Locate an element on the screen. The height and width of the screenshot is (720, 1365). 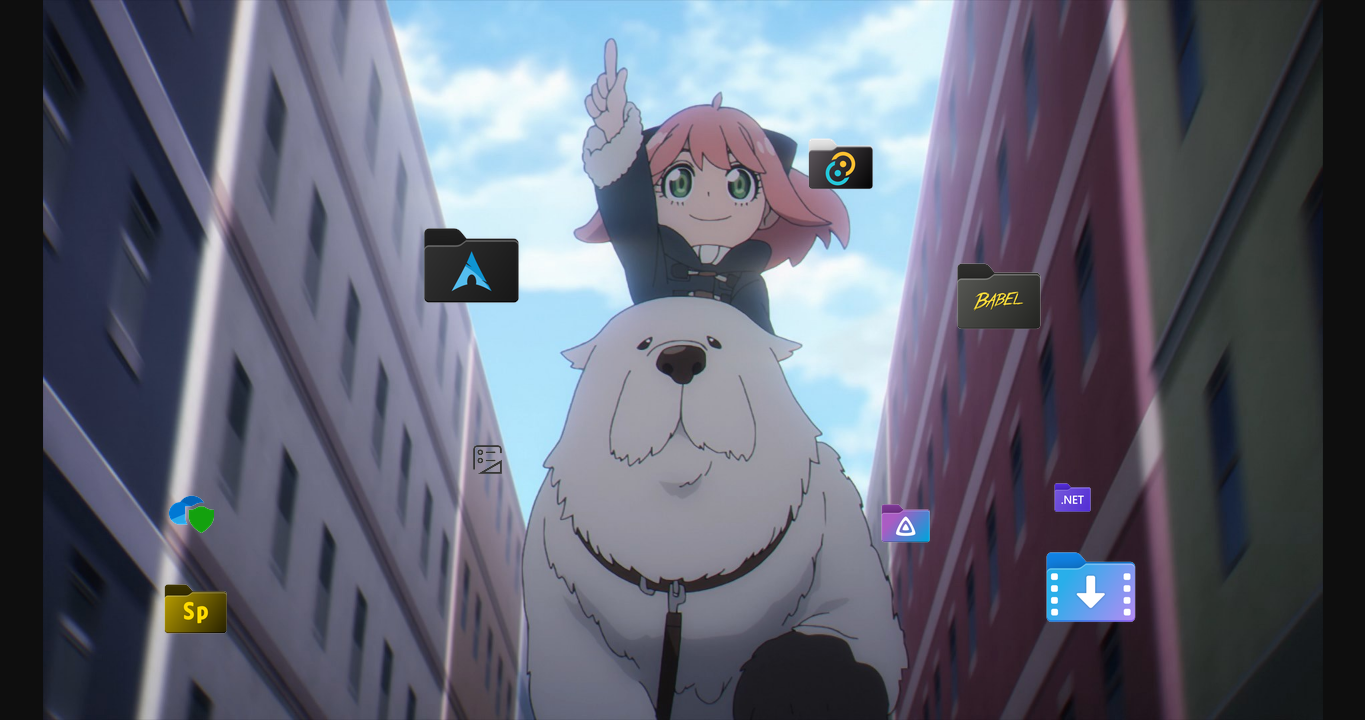
open folder containing downloaded videos is located at coordinates (1090, 589).